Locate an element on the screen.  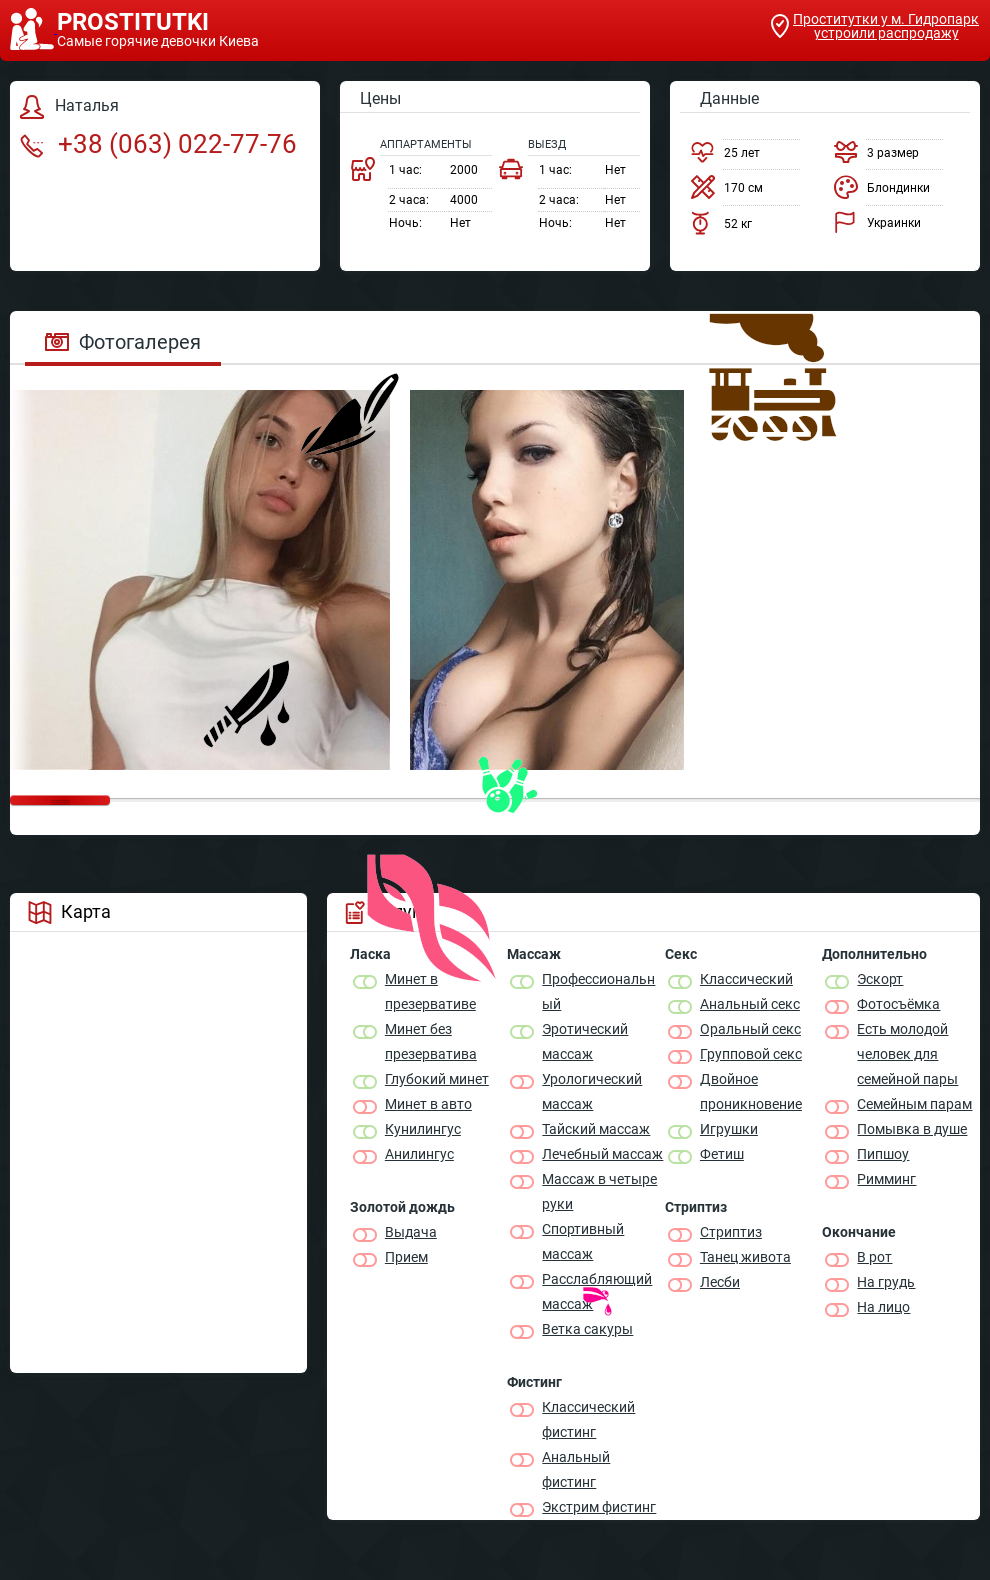
indicates a strike in a bowling game is located at coordinates (508, 785).